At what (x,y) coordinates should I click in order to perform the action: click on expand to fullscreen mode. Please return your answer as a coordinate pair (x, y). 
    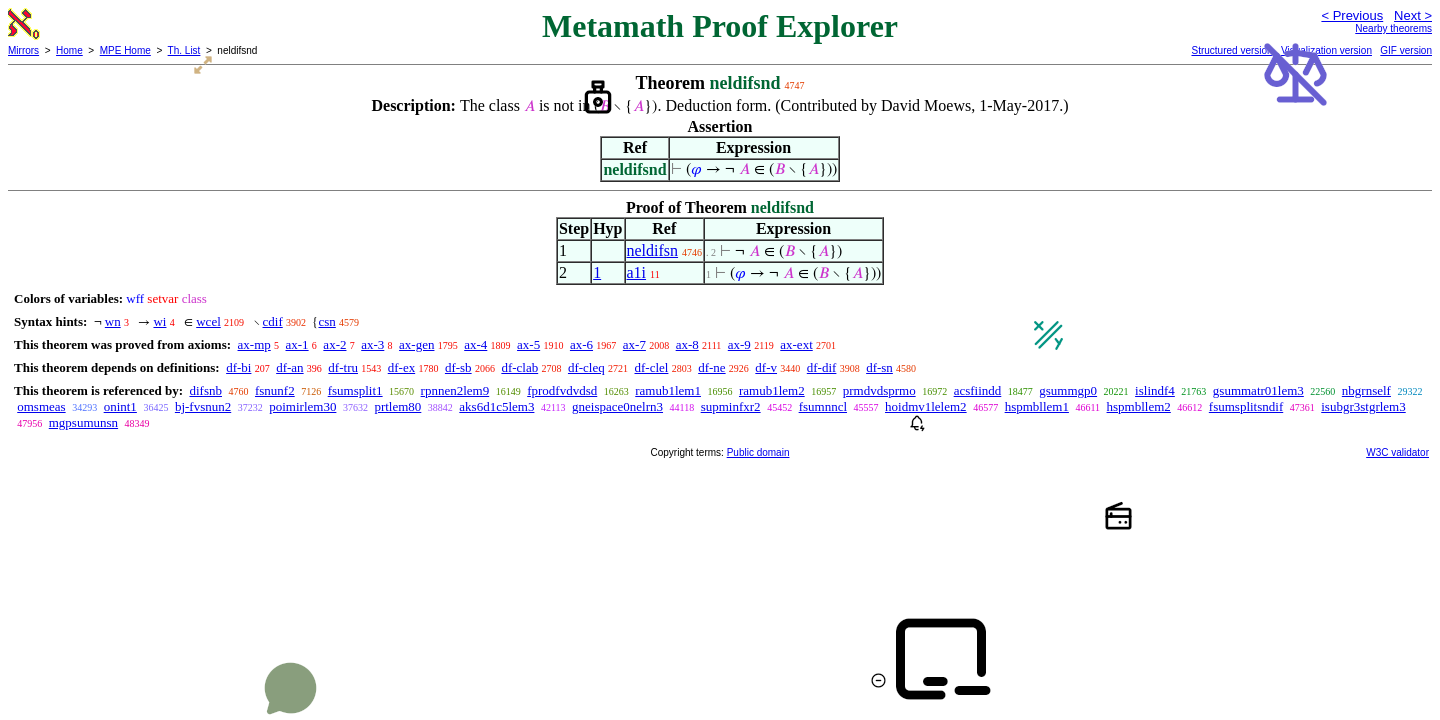
    Looking at the image, I should click on (203, 65).